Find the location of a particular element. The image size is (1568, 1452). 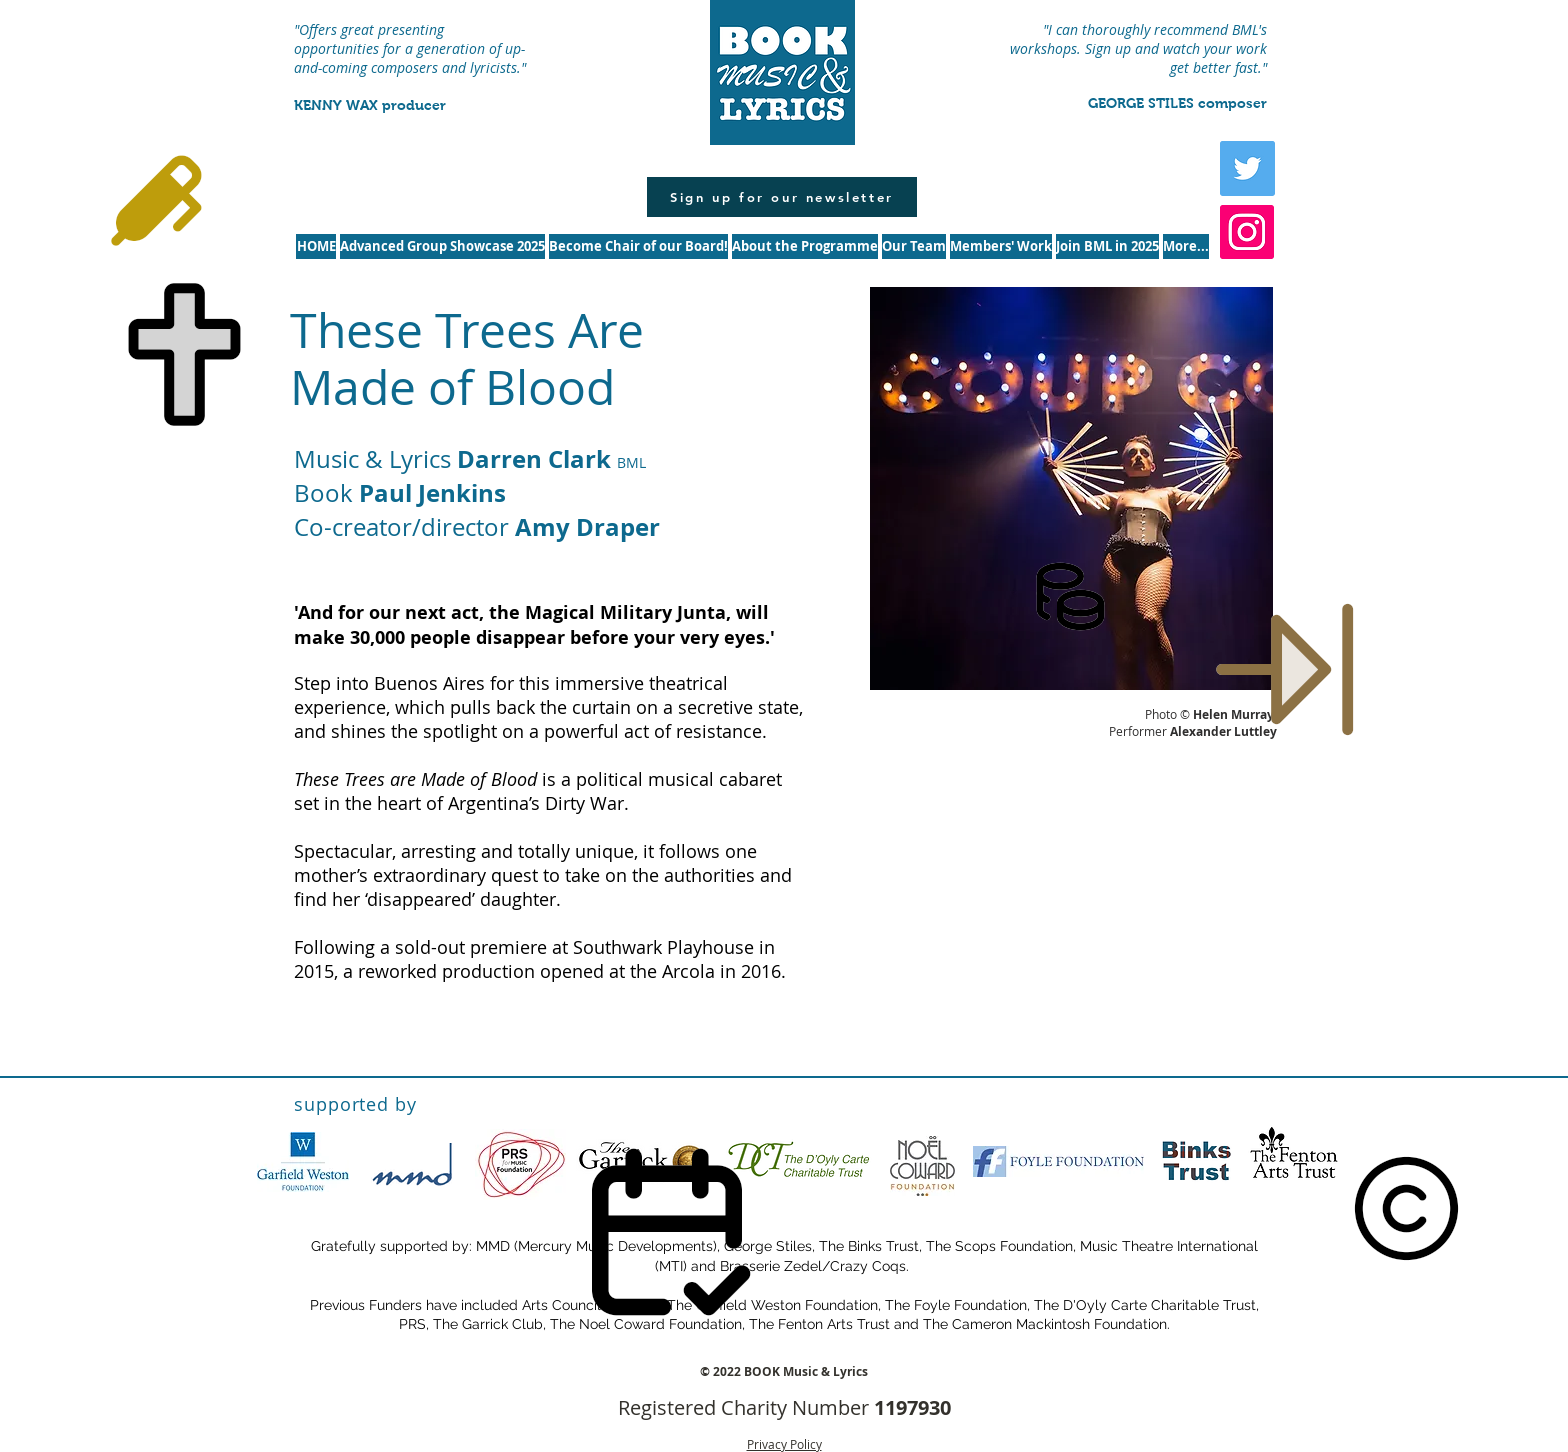

indicates a religious or faith-based feature is located at coordinates (184, 354).